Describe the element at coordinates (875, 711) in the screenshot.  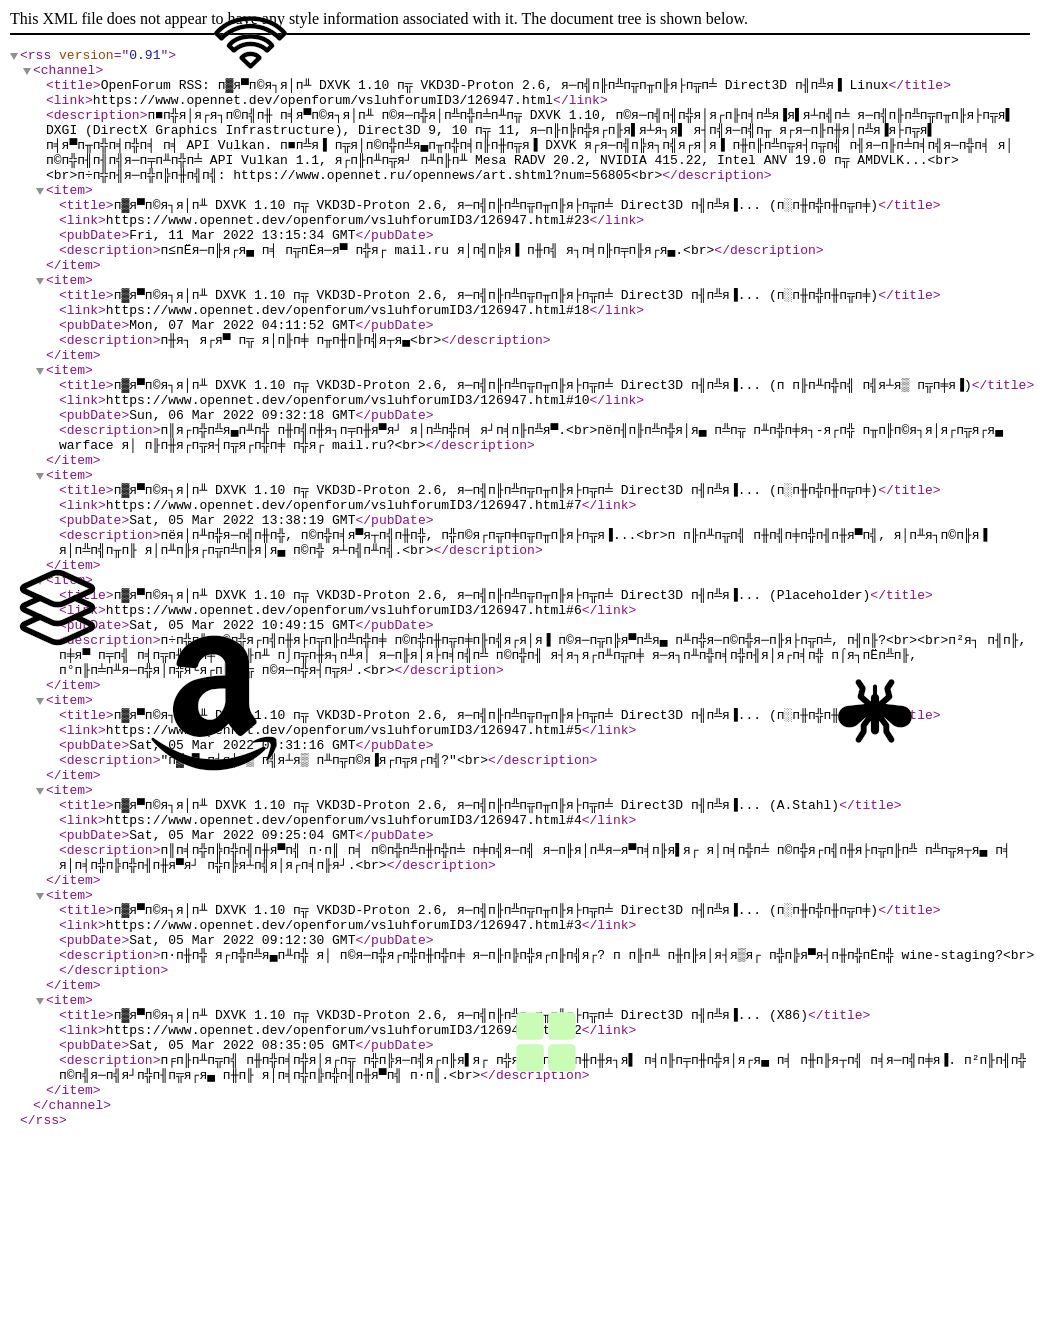
I see `indicates mosquito or insect activity in the area` at that location.